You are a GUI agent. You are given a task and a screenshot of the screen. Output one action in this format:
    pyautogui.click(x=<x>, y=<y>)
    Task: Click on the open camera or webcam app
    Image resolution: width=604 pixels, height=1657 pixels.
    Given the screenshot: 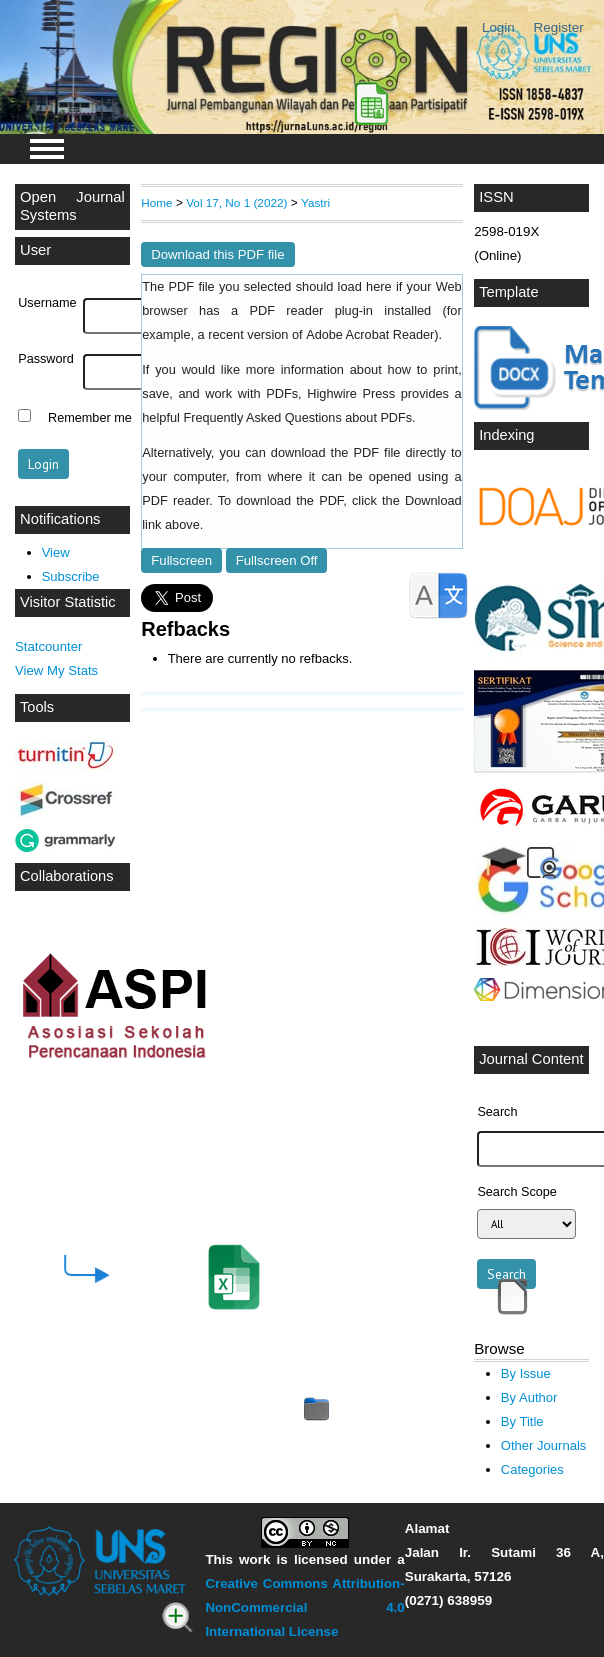 What is the action you would take?
    pyautogui.click(x=540, y=862)
    